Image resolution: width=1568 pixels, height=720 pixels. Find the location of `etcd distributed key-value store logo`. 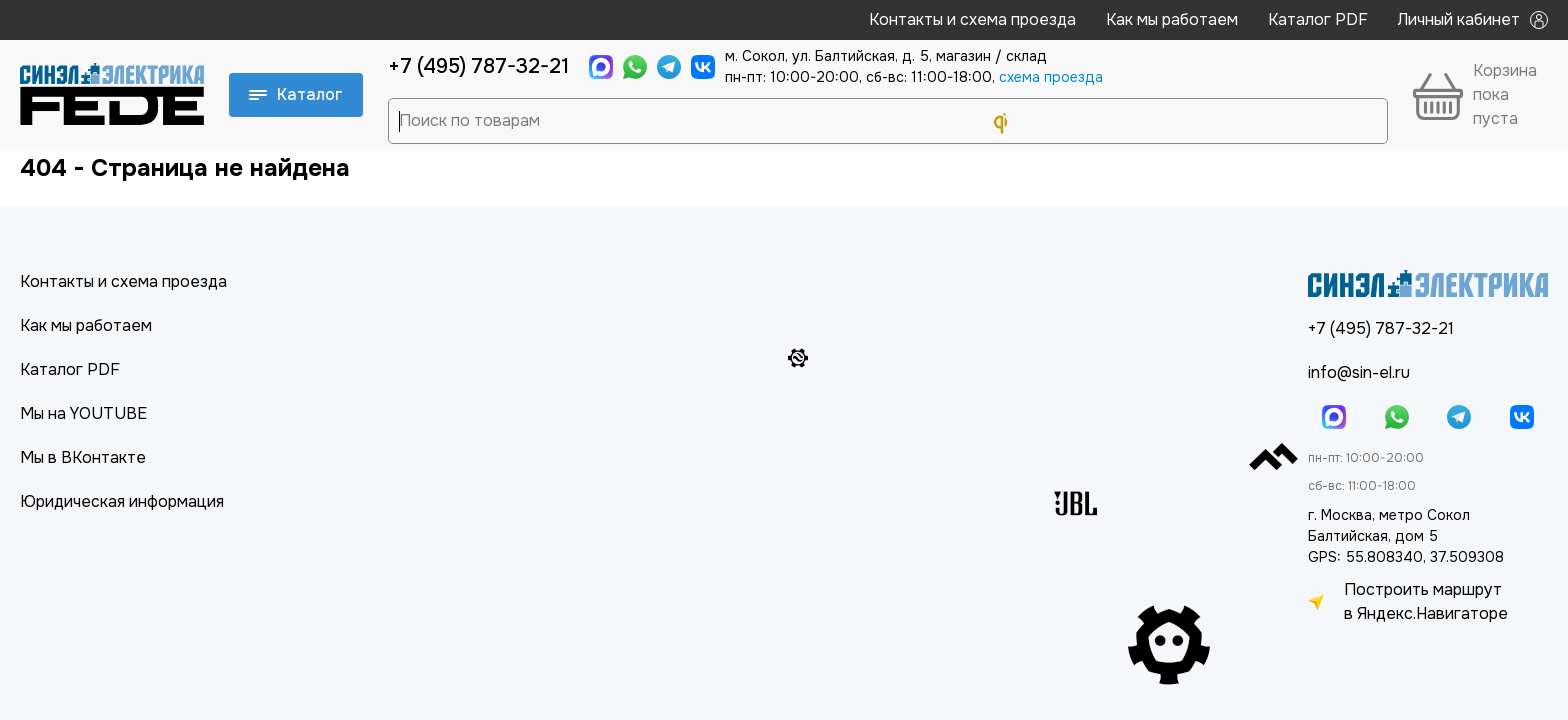

etcd distributed key-value store logo is located at coordinates (1169, 645).